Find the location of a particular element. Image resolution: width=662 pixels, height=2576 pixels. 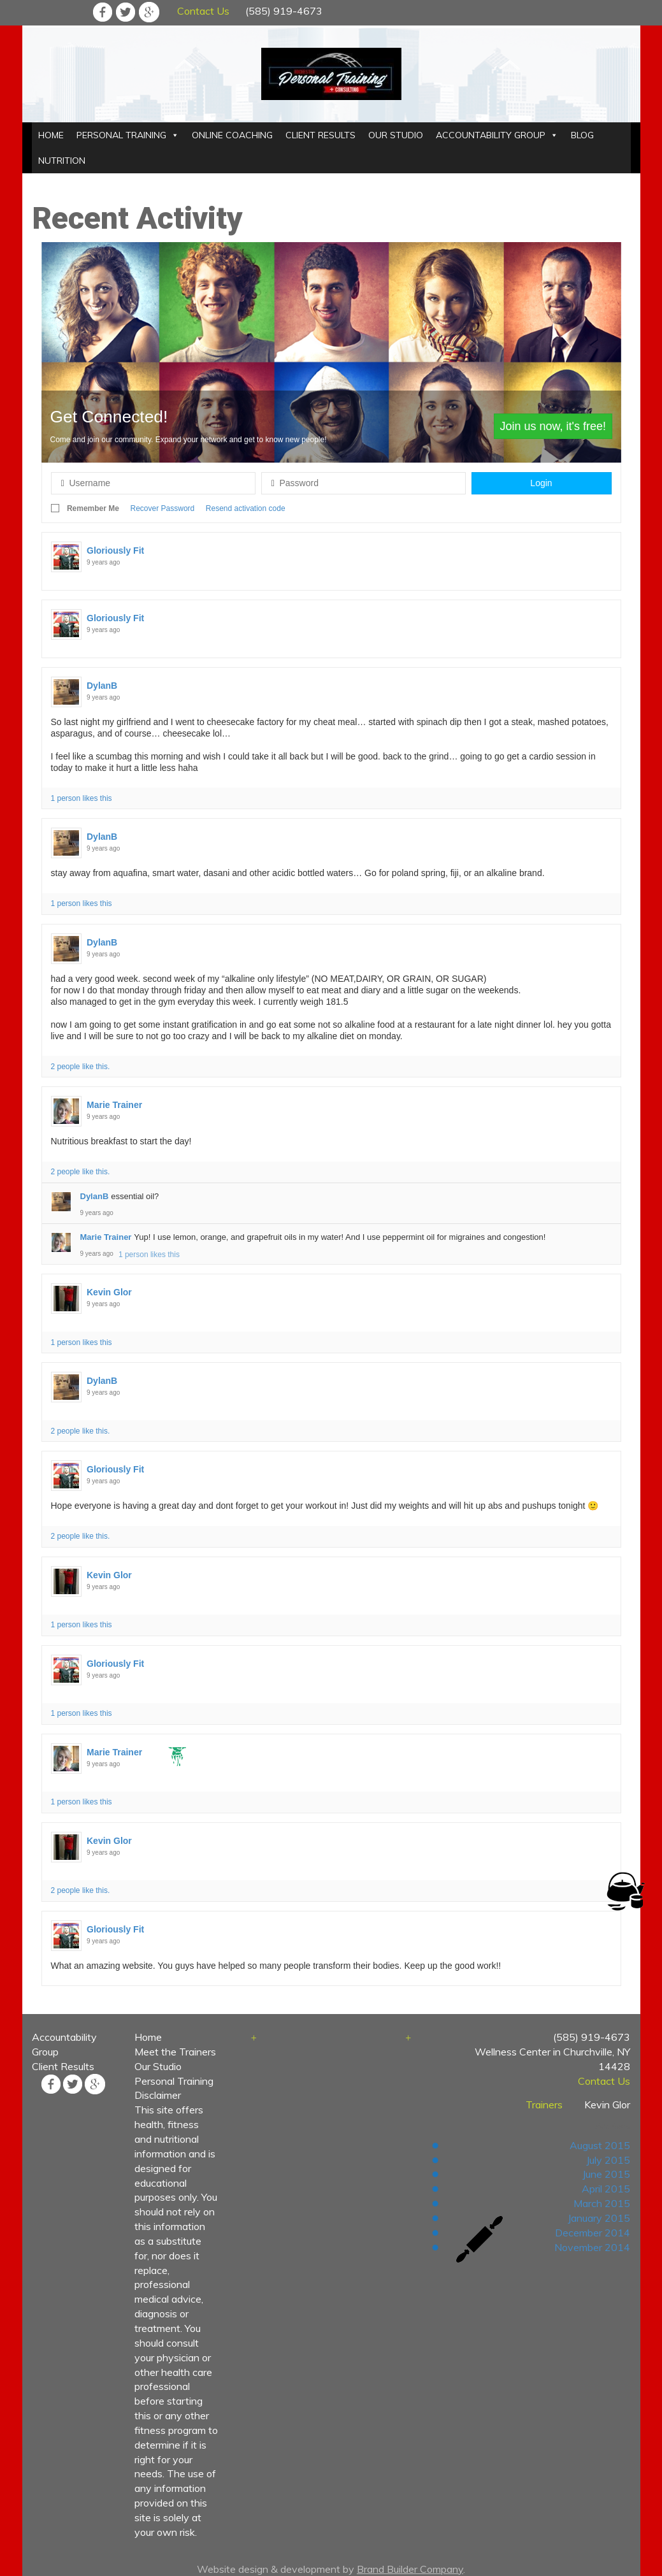

indicates a ceiling hazard or obstacle in gameplay is located at coordinates (177, 1757).